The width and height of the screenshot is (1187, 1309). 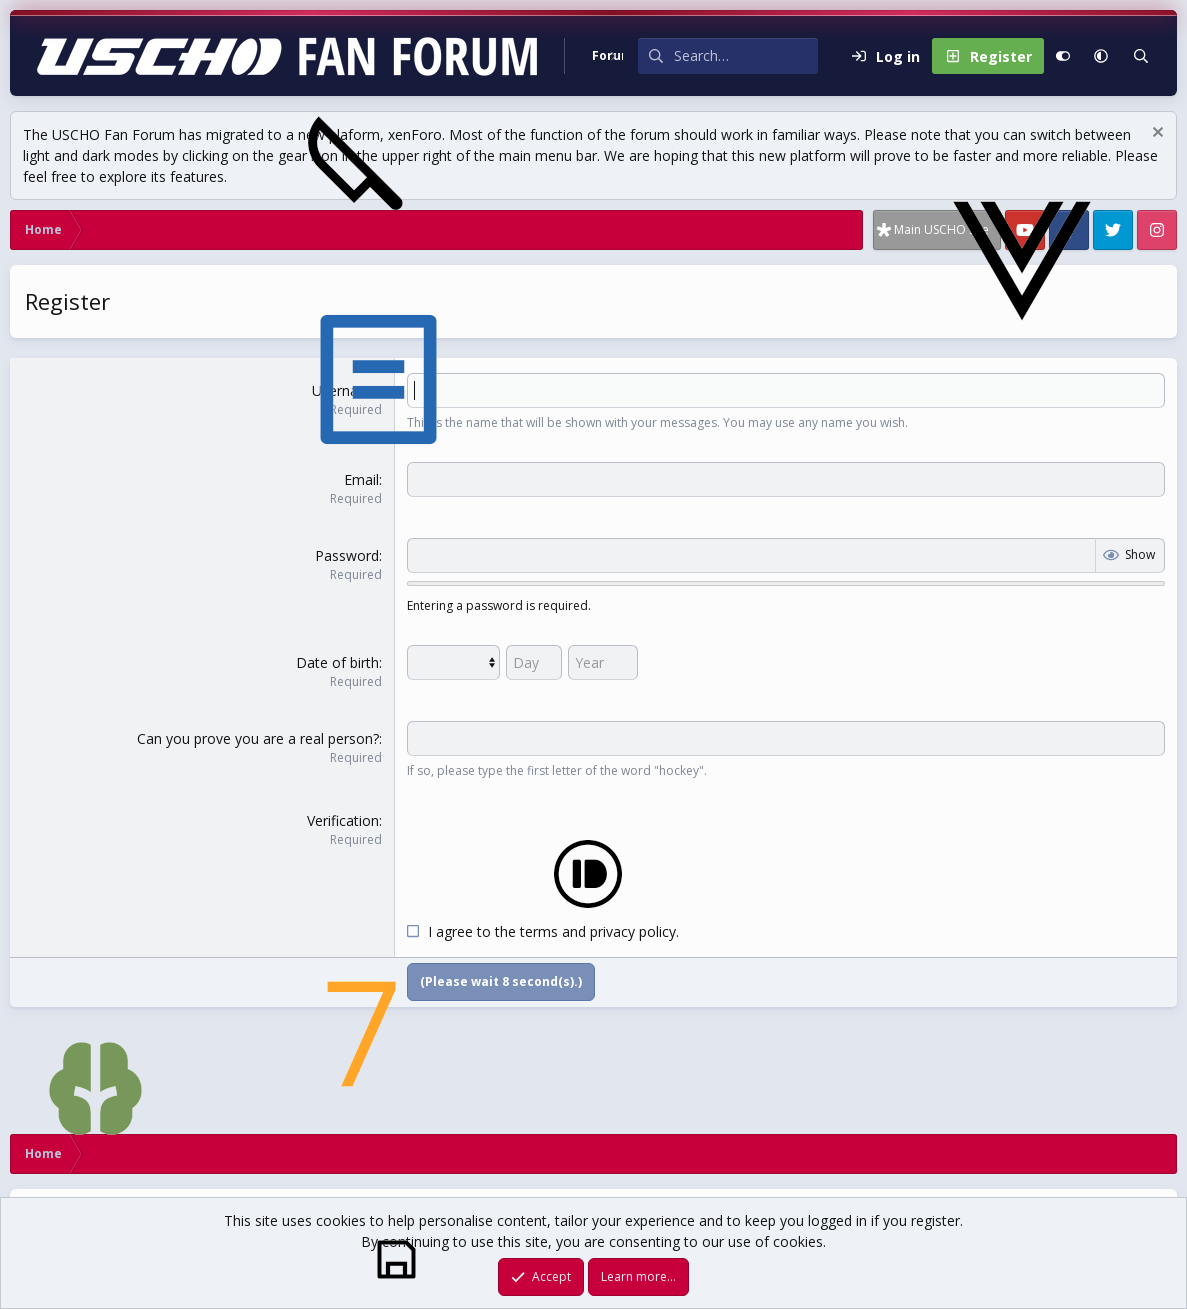 What do you see at coordinates (359, 1034) in the screenshot?
I see `select or insert the number 7` at bounding box center [359, 1034].